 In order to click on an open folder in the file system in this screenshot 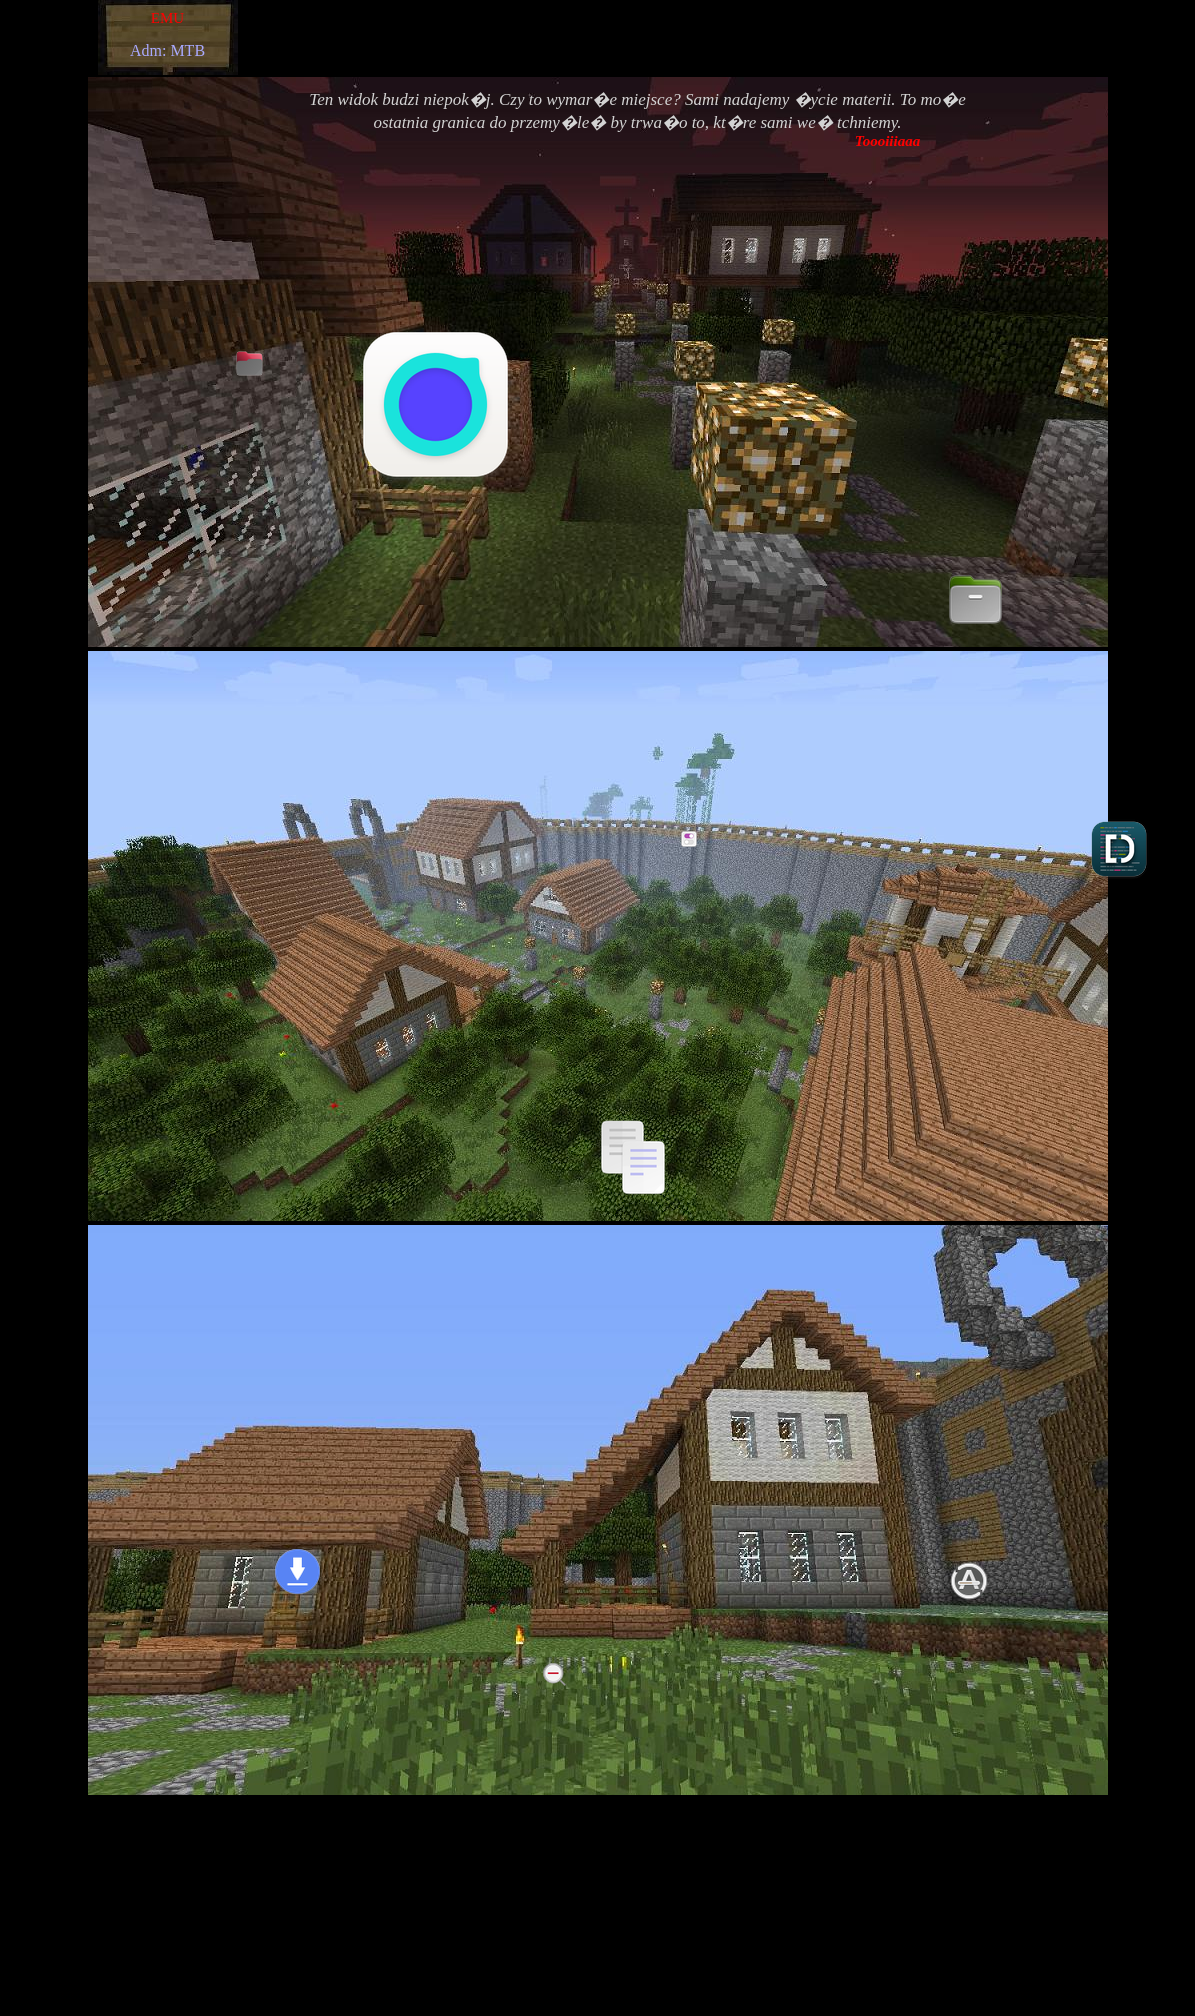, I will do `click(249, 363)`.